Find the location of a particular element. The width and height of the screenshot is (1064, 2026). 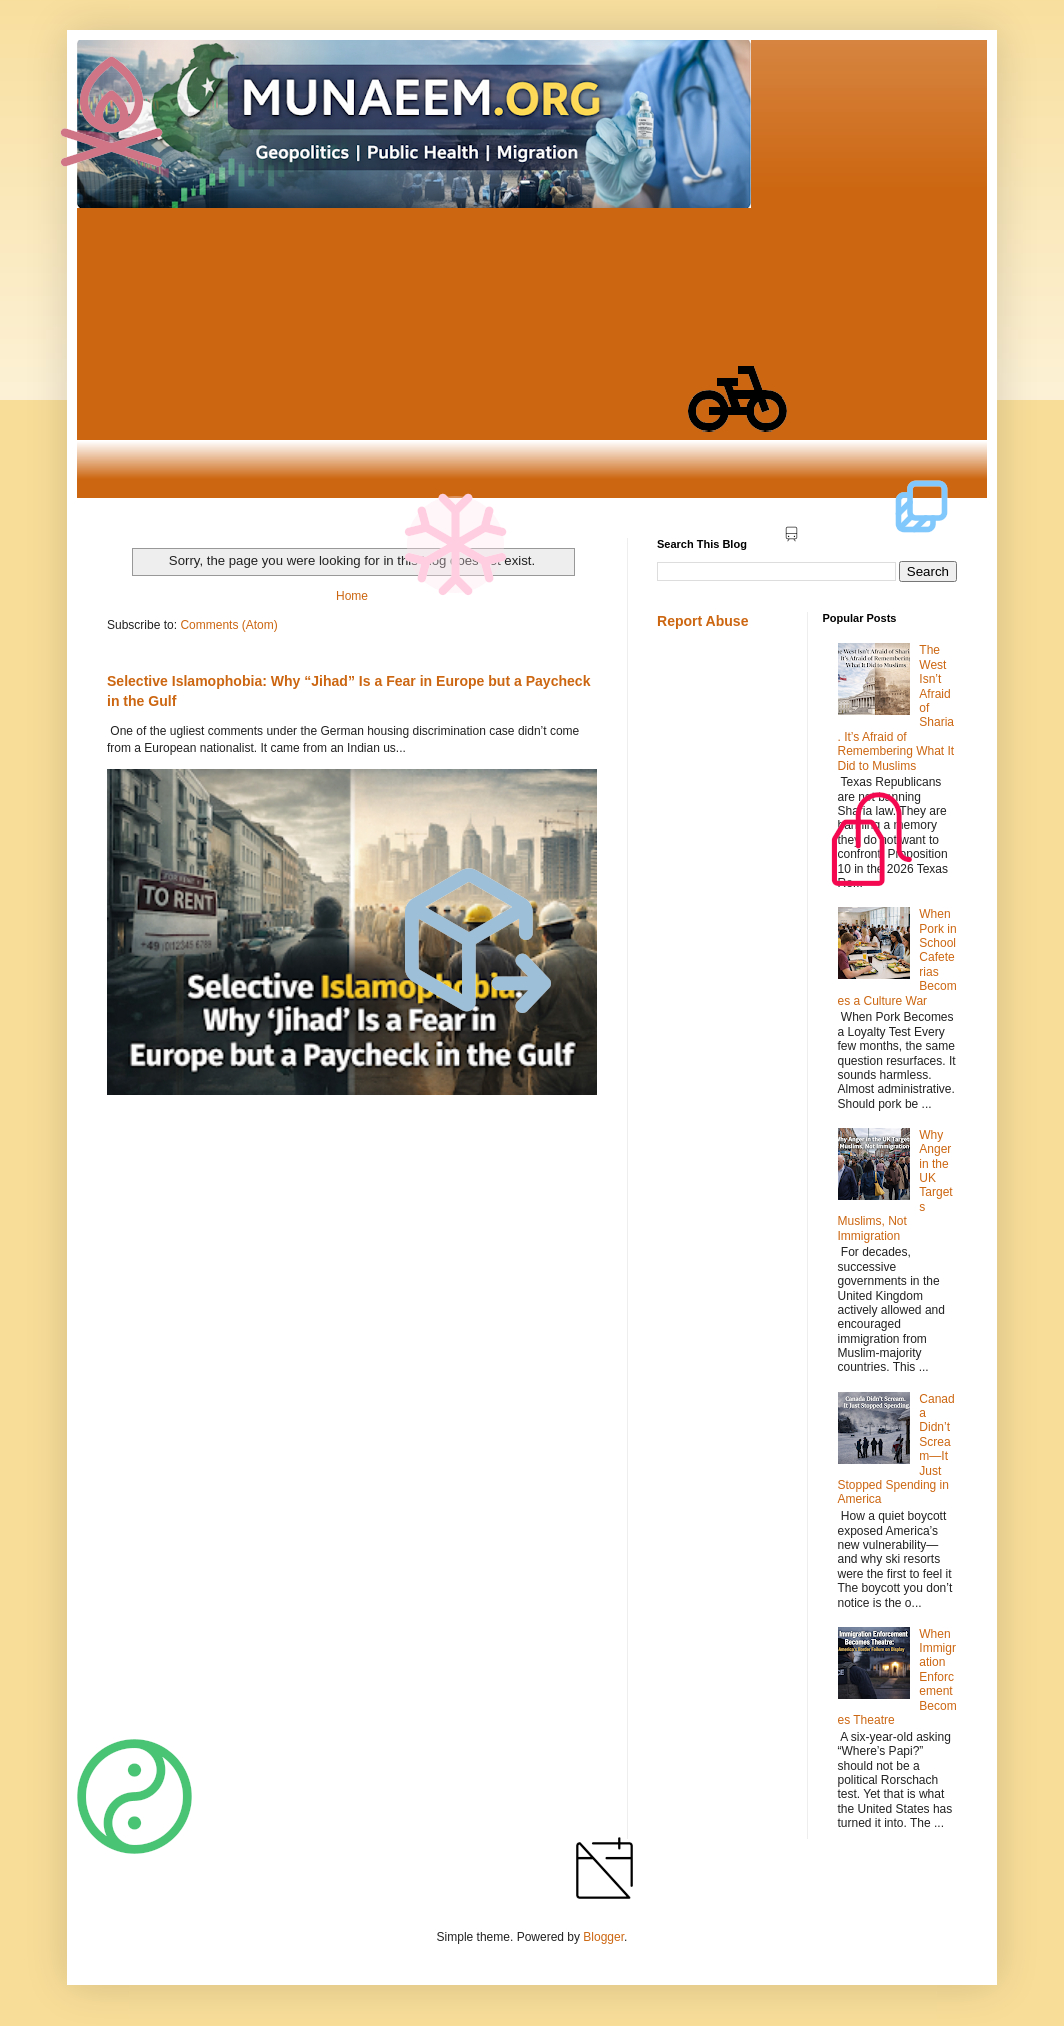

access train or rail transit options is located at coordinates (791, 533).